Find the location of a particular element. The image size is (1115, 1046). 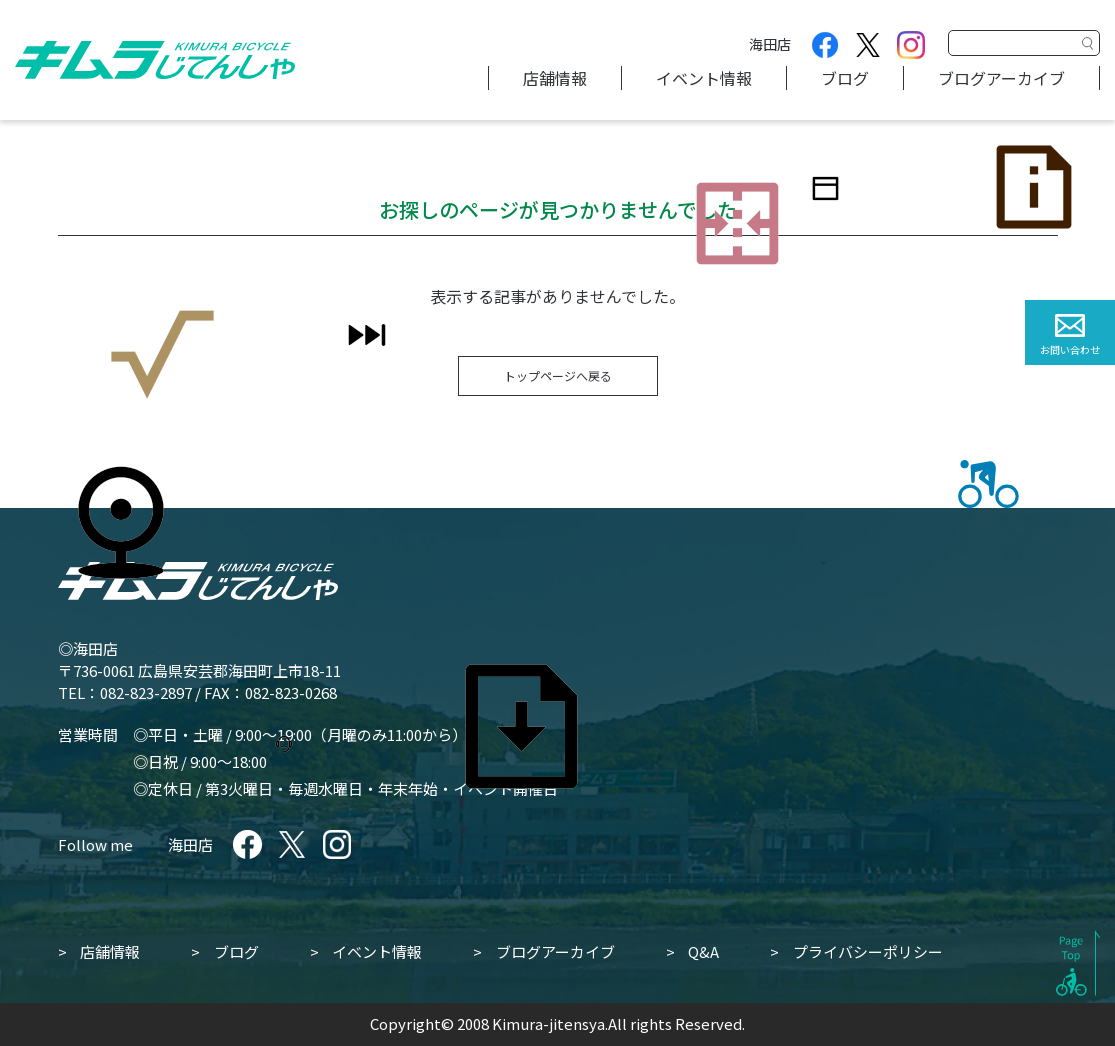

access square root or radical function in calculator is located at coordinates (162, 351).